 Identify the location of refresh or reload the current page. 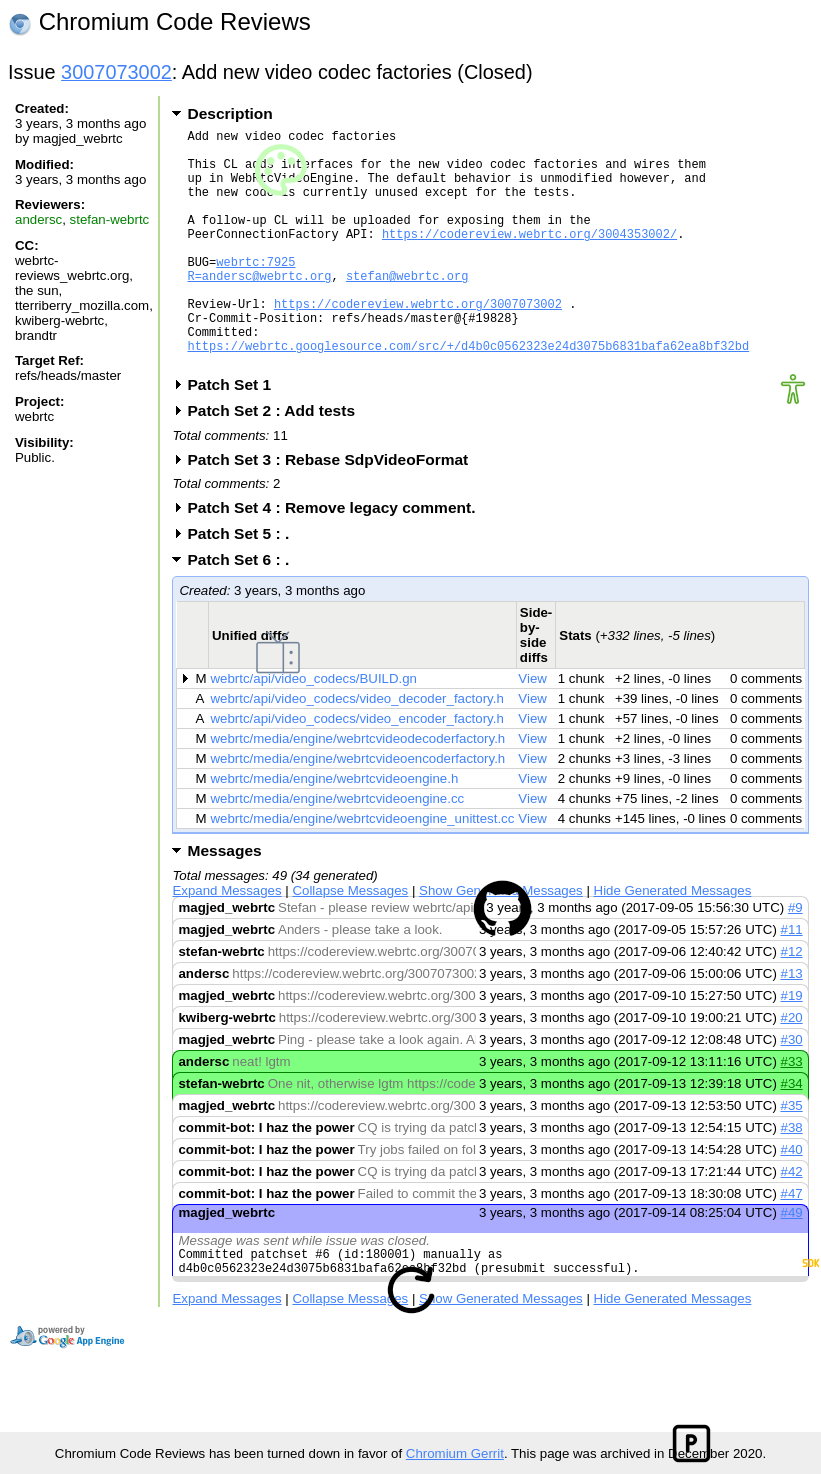
(411, 1290).